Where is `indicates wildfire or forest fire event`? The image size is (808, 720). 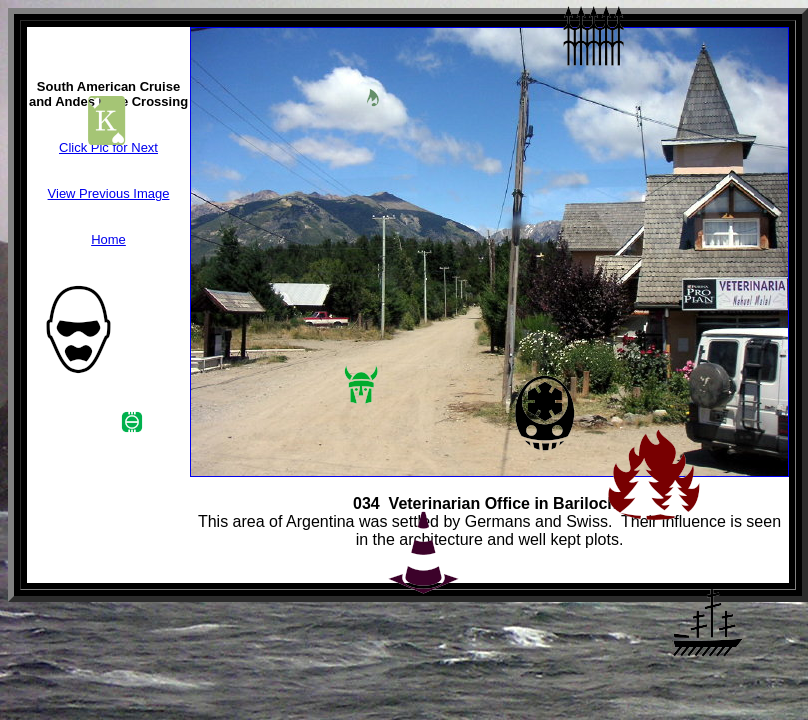 indicates wildfire or forest fire event is located at coordinates (654, 475).